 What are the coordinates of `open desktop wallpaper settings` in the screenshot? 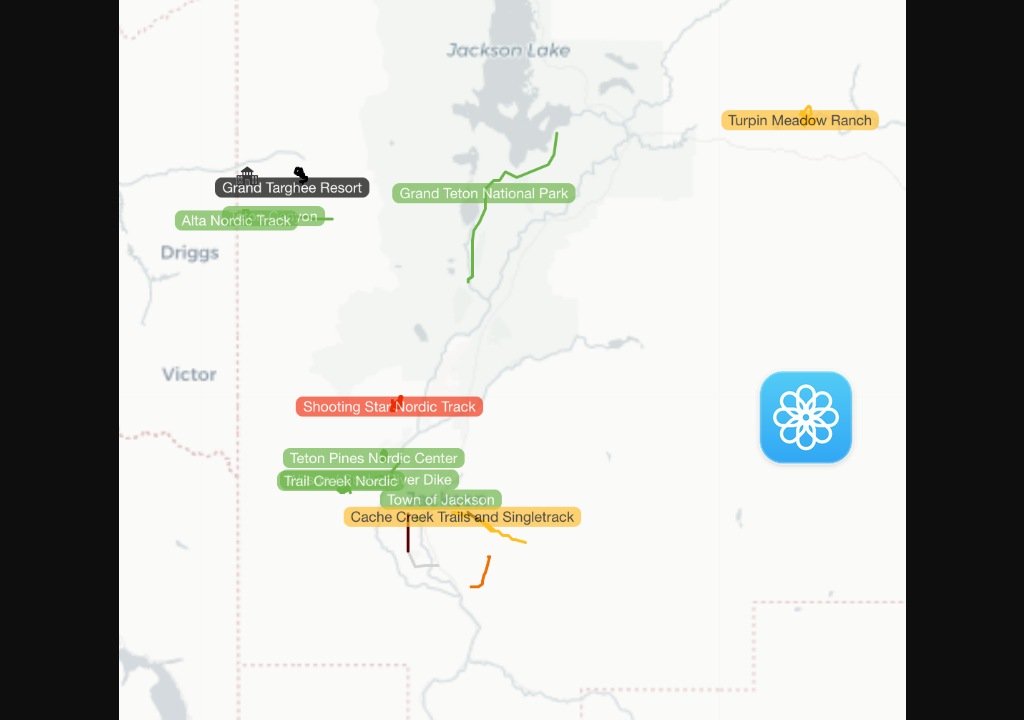 It's located at (806, 419).